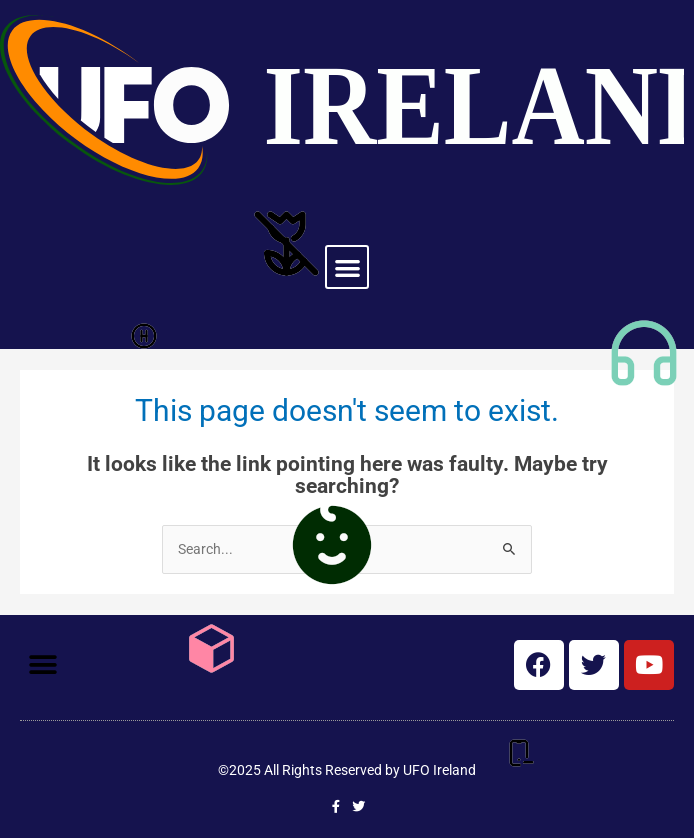 The image size is (694, 838). Describe the element at coordinates (286, 243) in the screenshot. I see `disable macro or close-up camera mode` at that location.